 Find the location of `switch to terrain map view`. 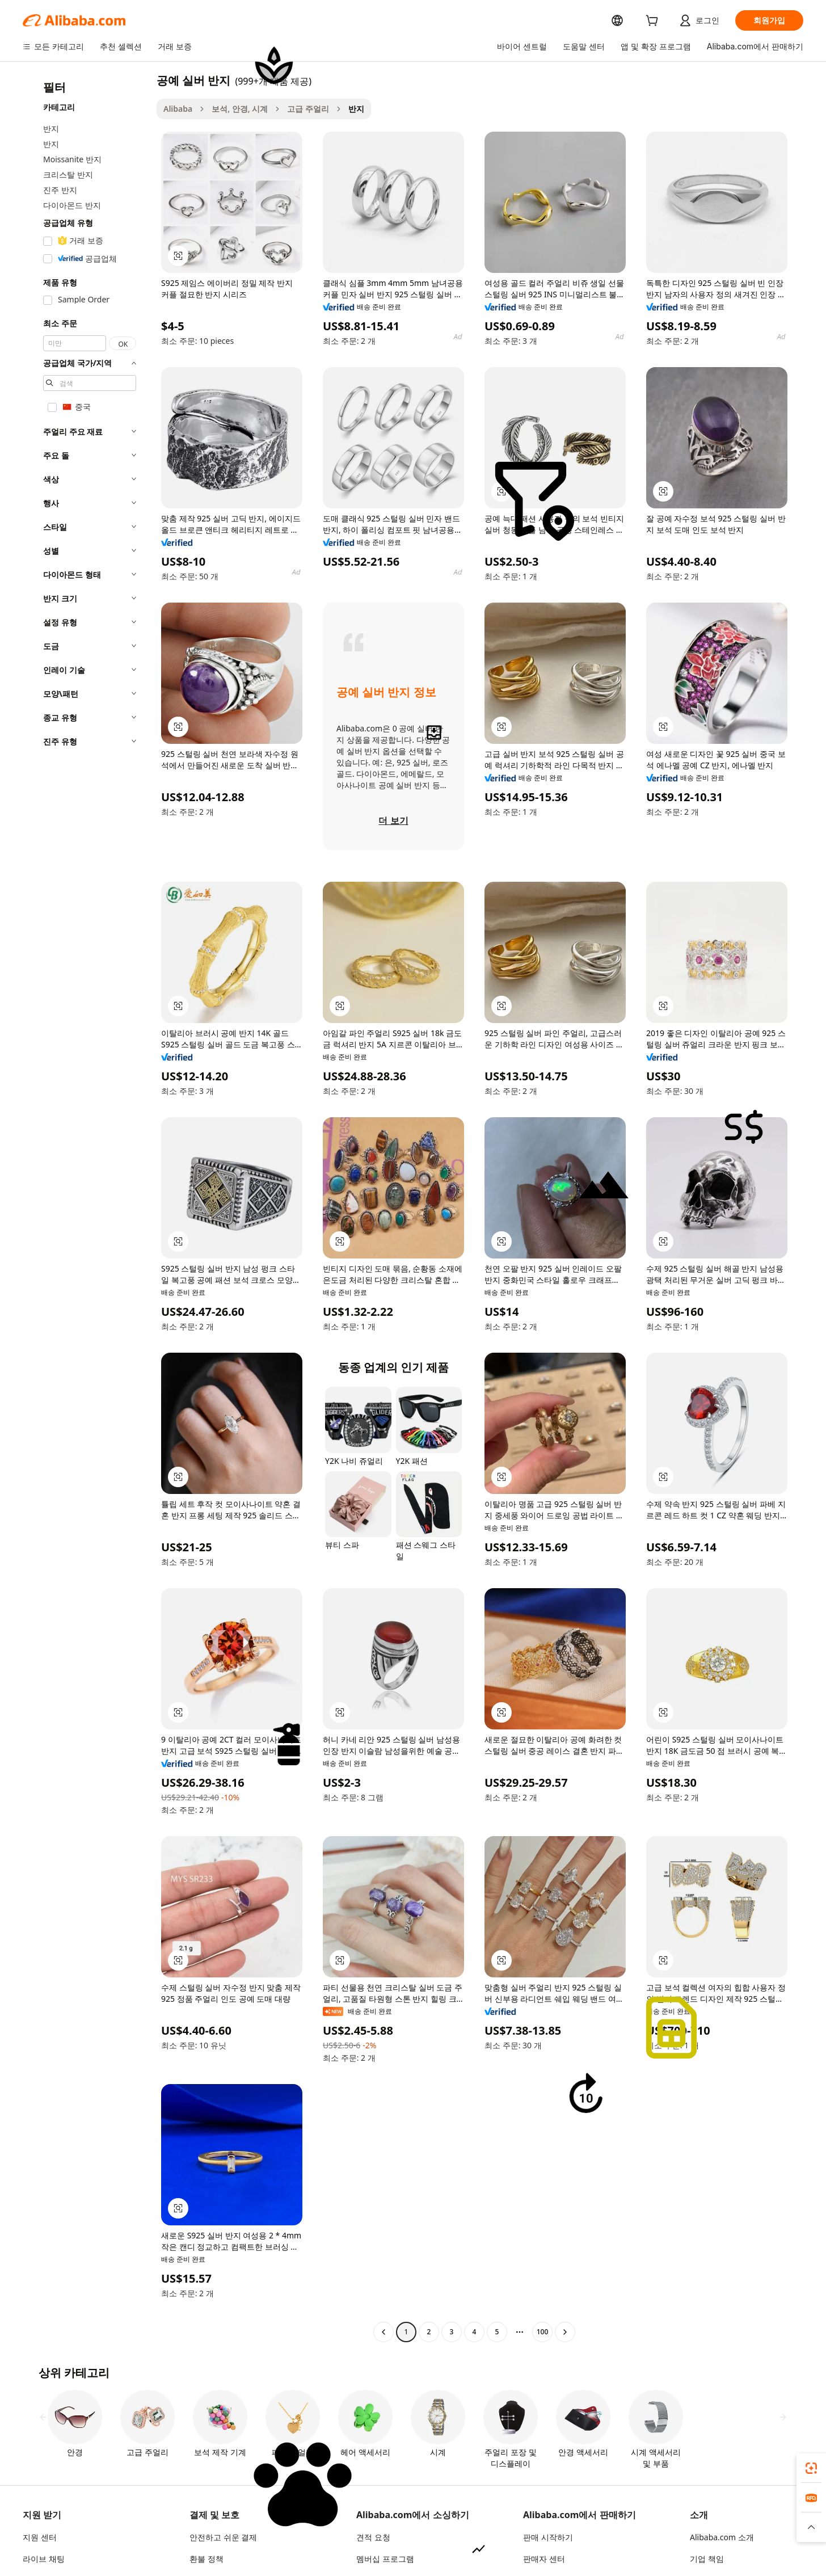

switch to terrain map view is located at coordinates (604, 1185).